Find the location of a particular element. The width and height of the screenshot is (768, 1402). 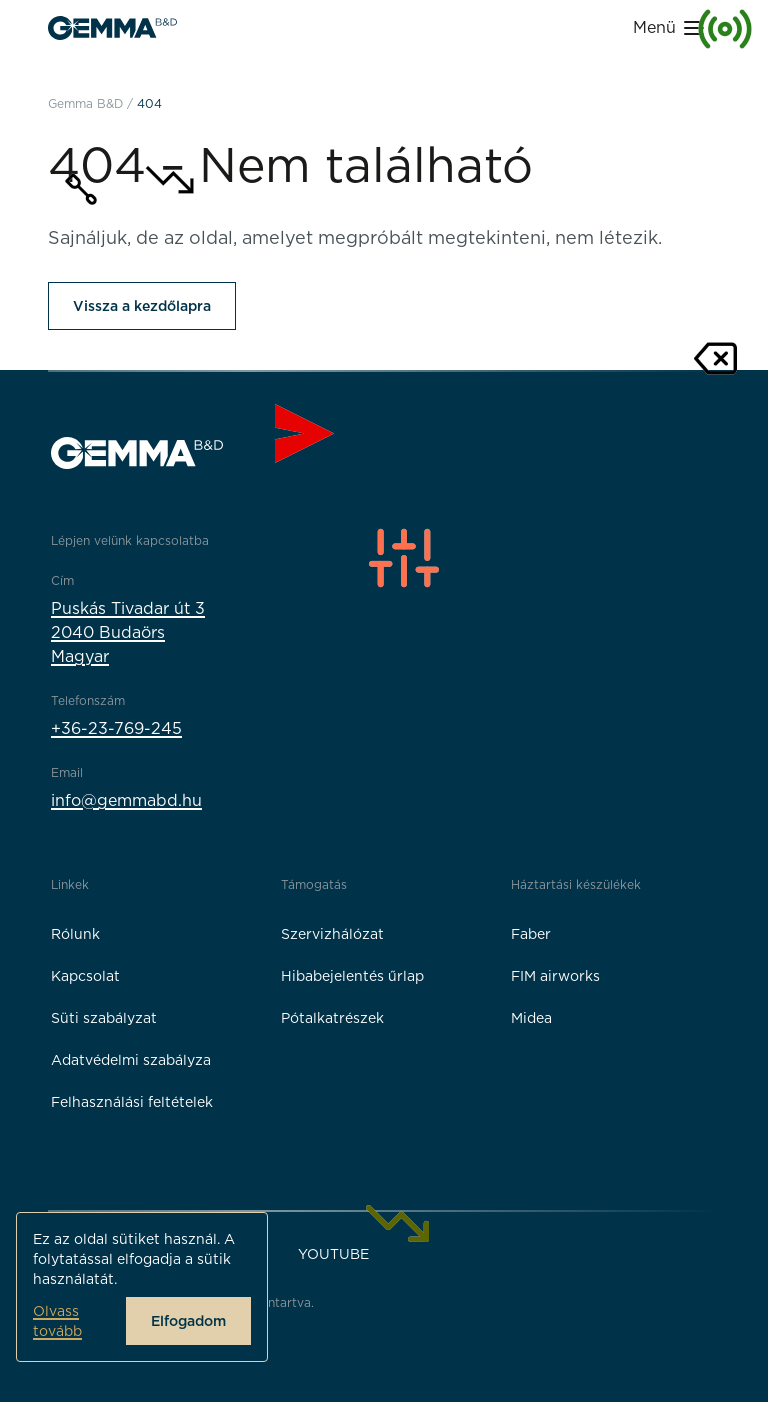

send a message or submit content is located at coordinates (304, 433).